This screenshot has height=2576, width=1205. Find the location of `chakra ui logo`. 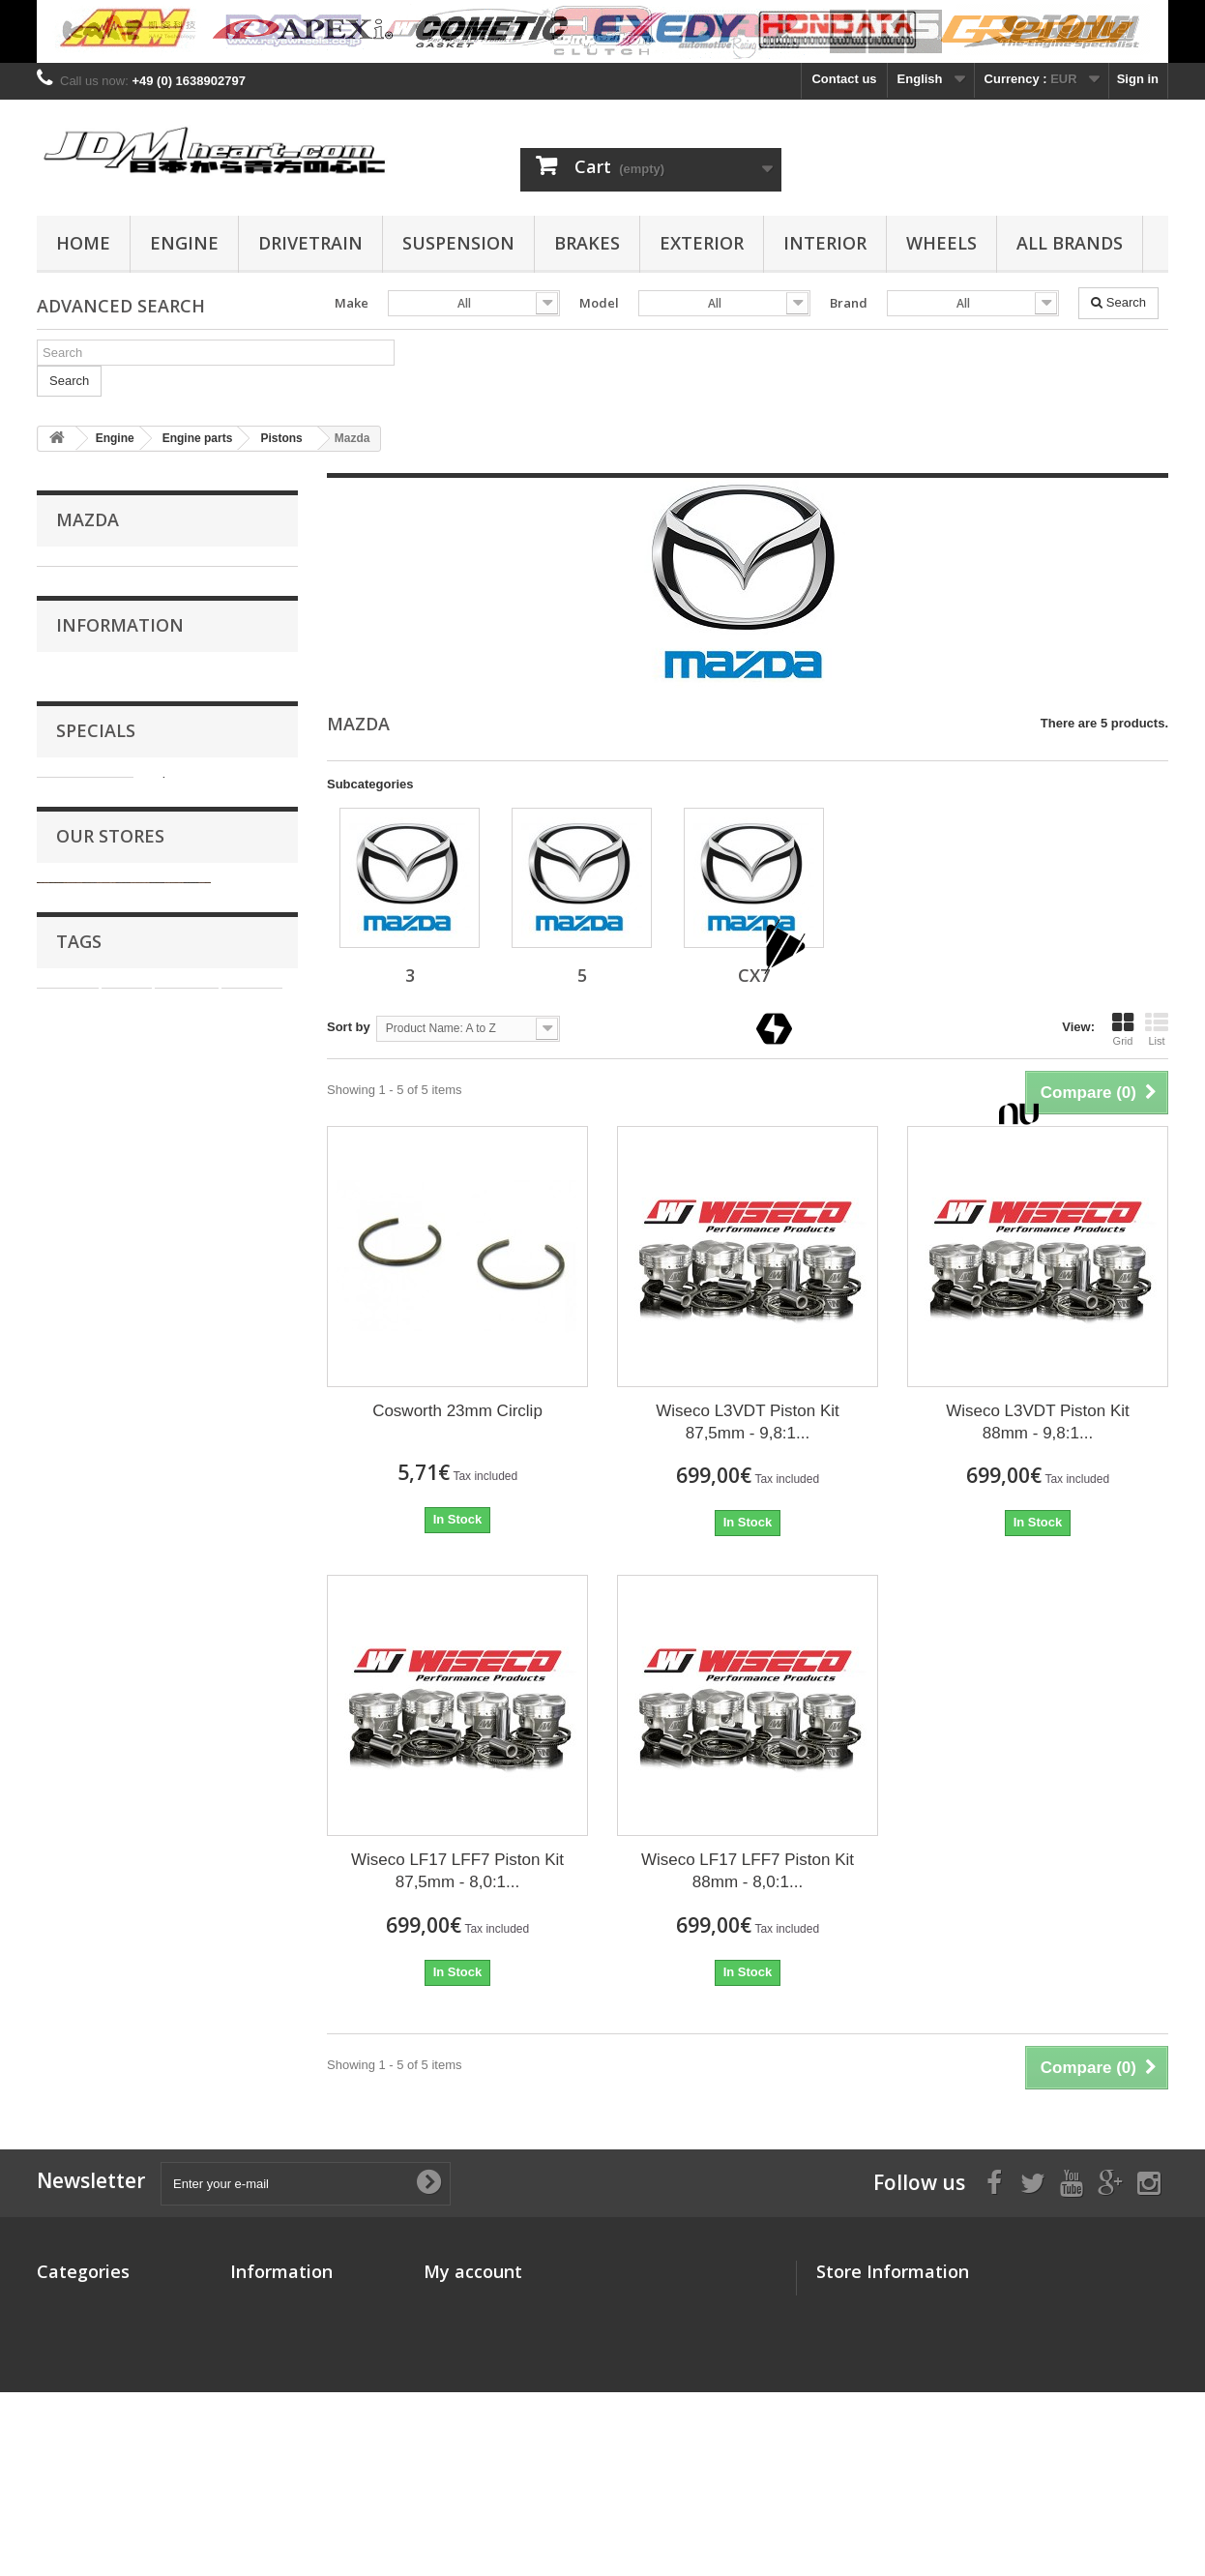

chakra ui logo is located at coordinates (774, 1028).